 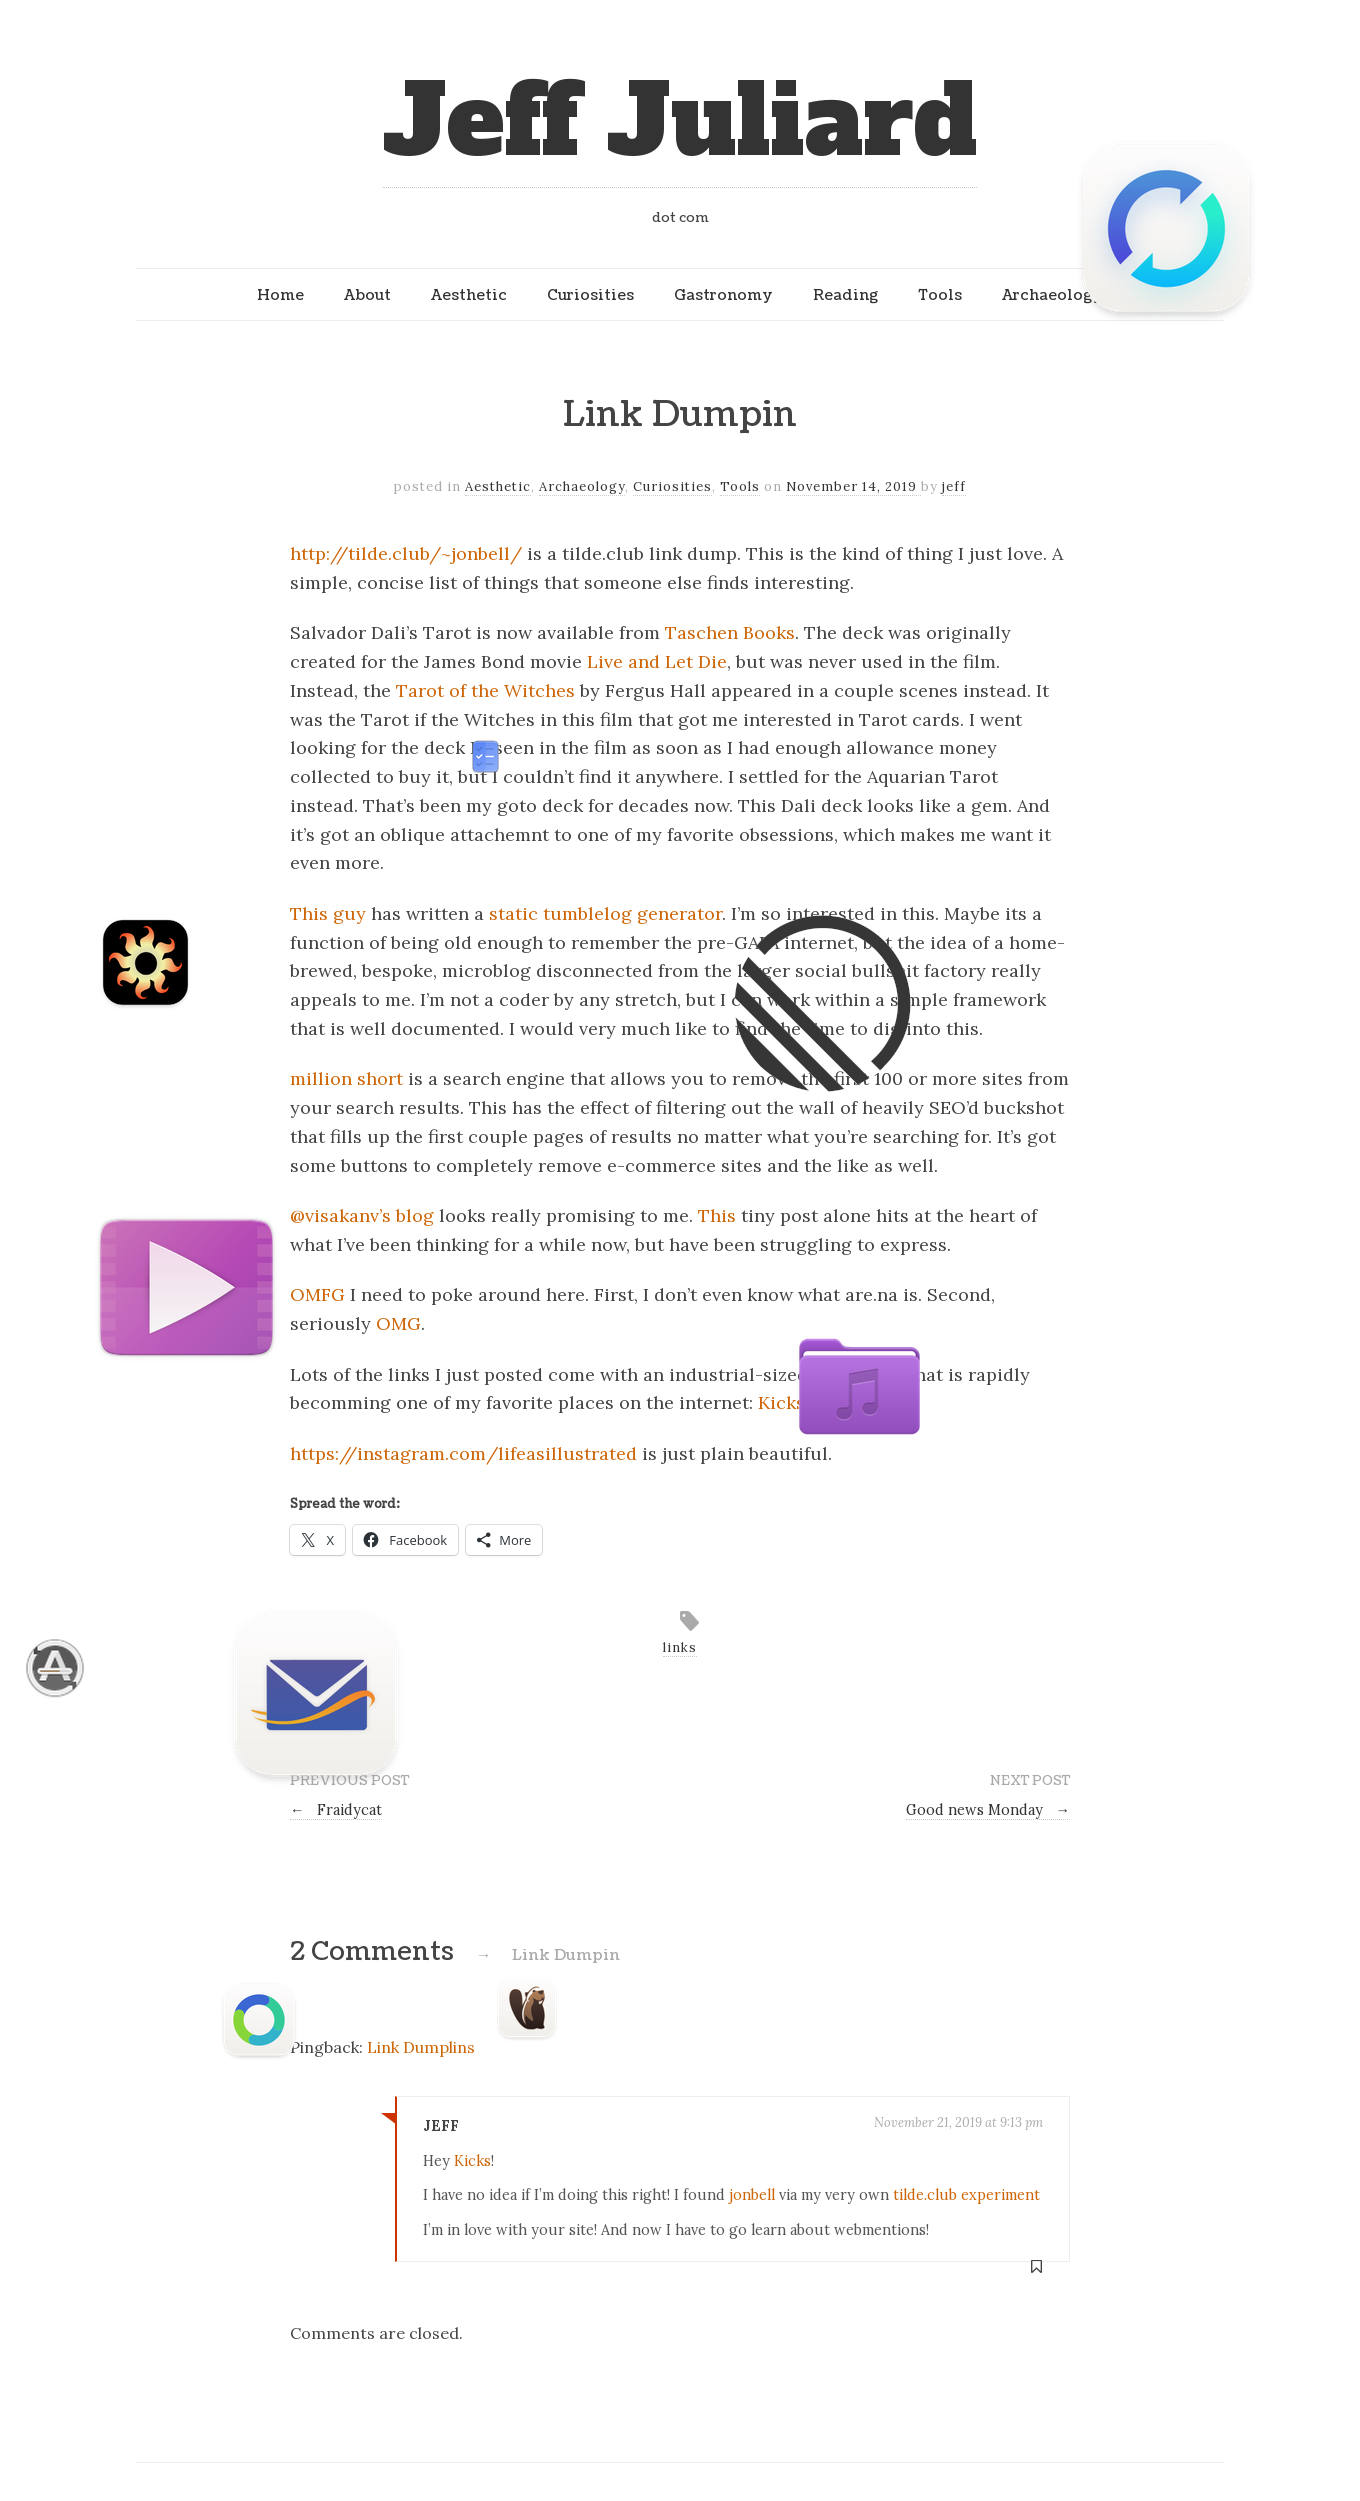 I want to click on open linear app, so click(x=822, y=1003).